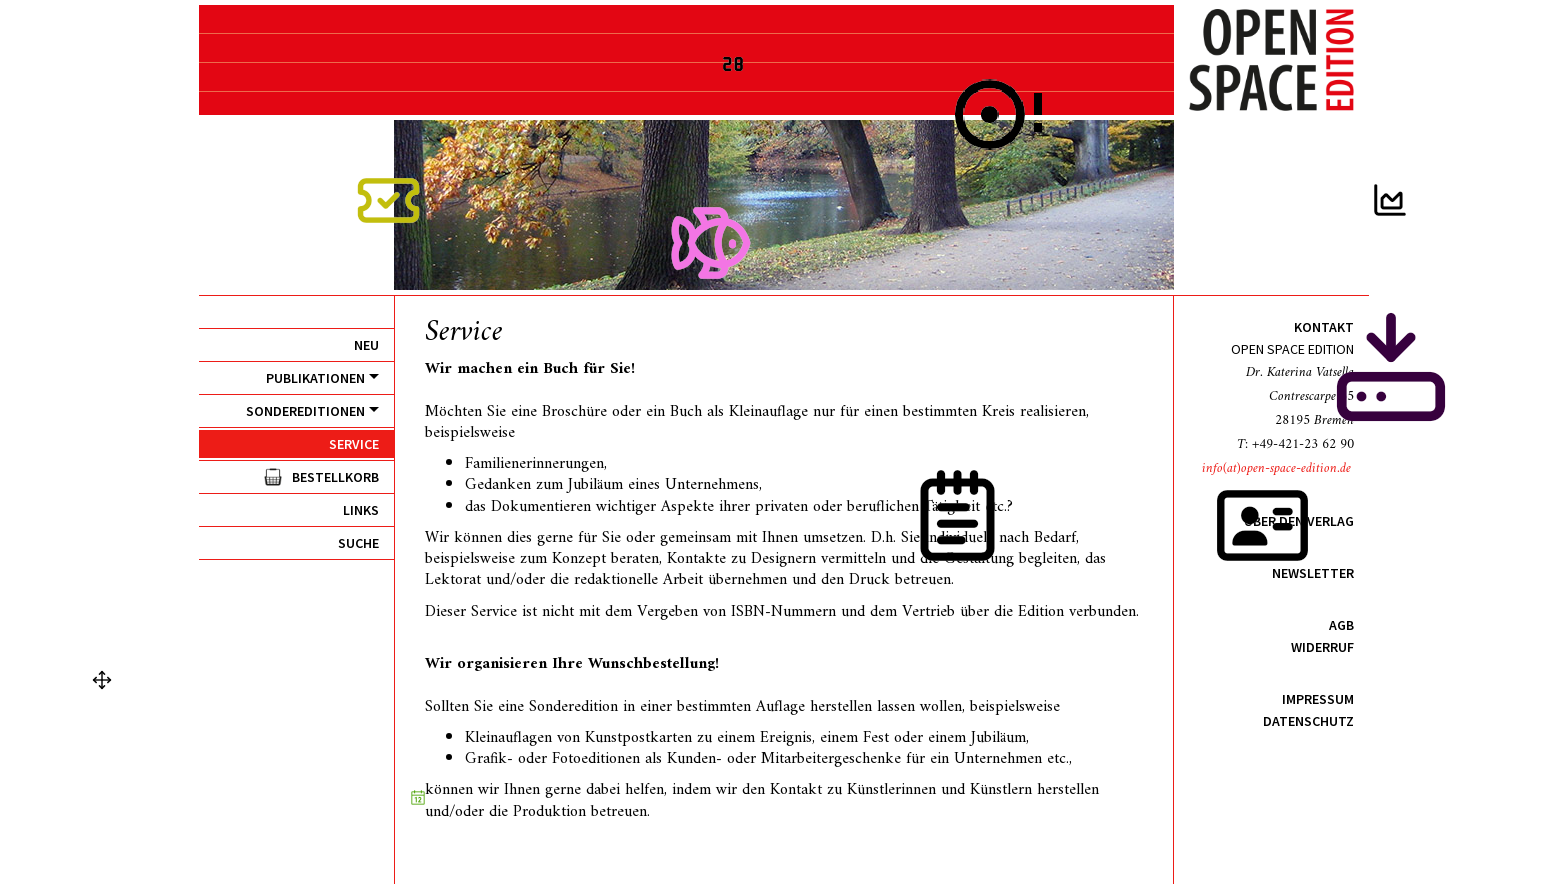  Describe the element at coordinates (957, 515) in the screenshot. I see `view or edit notes` at that location.